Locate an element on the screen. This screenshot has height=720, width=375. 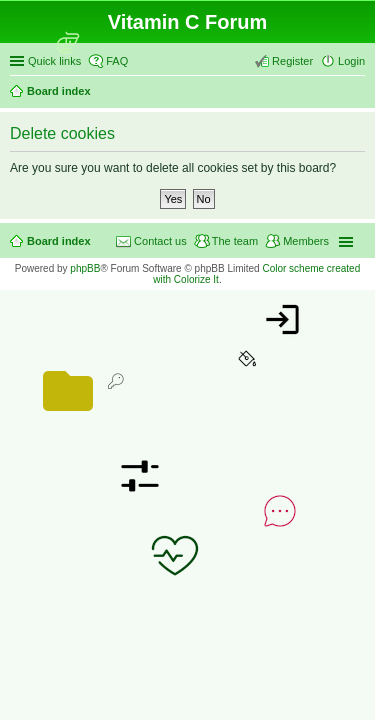
sign in to your account is located at coordinates (282, 319).